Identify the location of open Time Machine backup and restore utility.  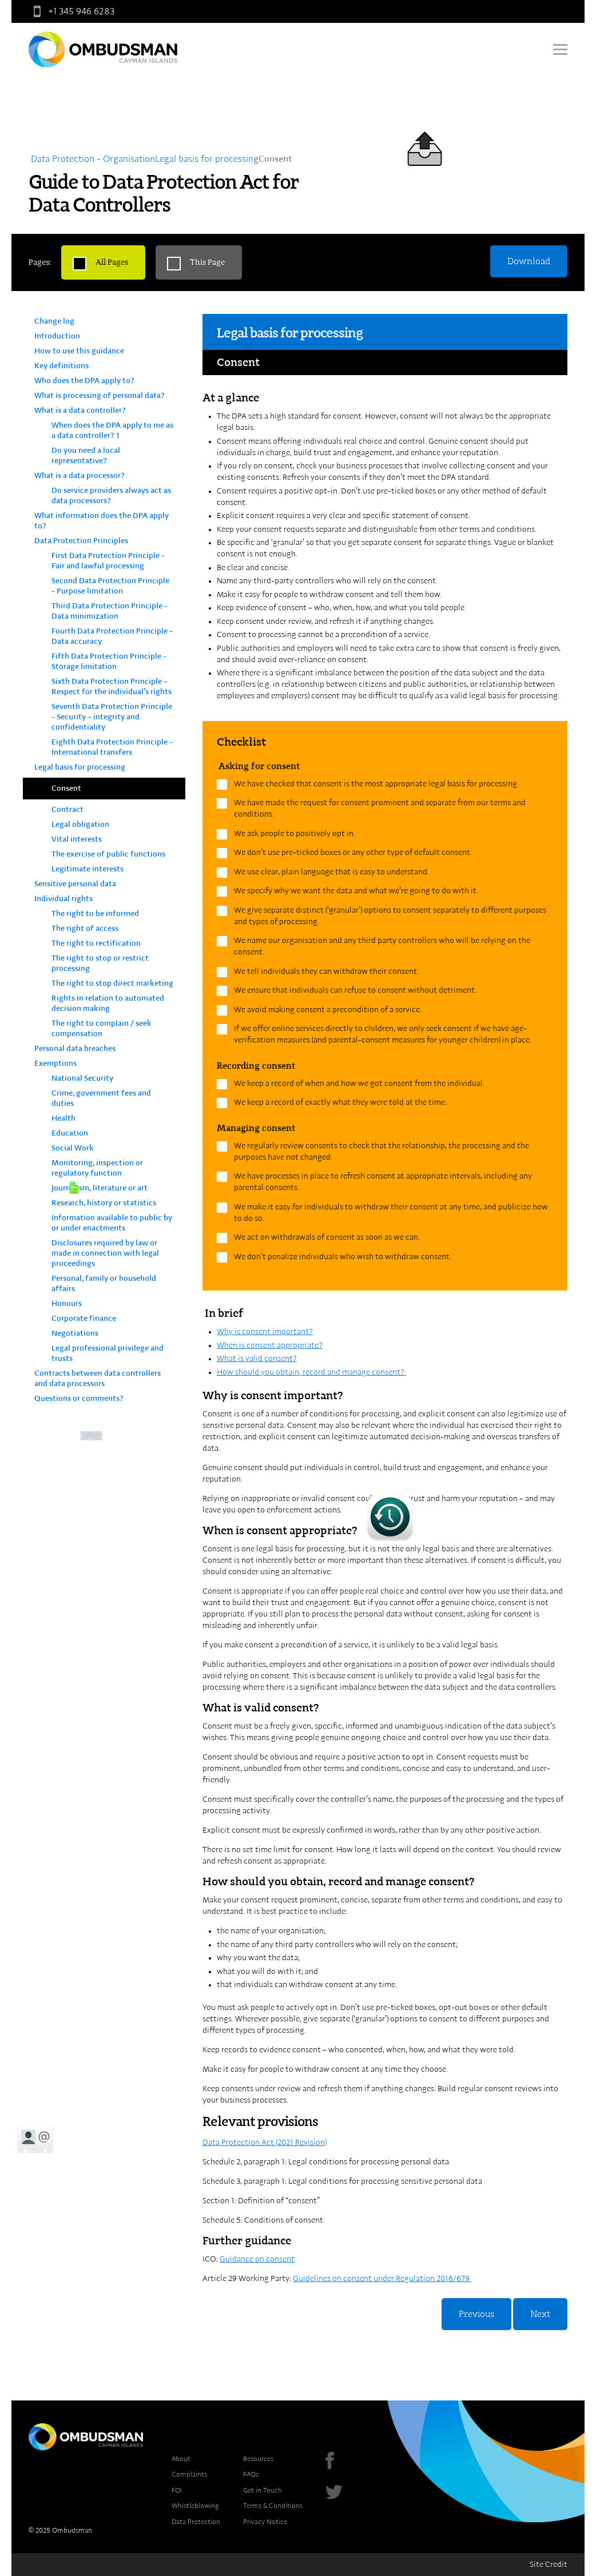
(390, 1517).